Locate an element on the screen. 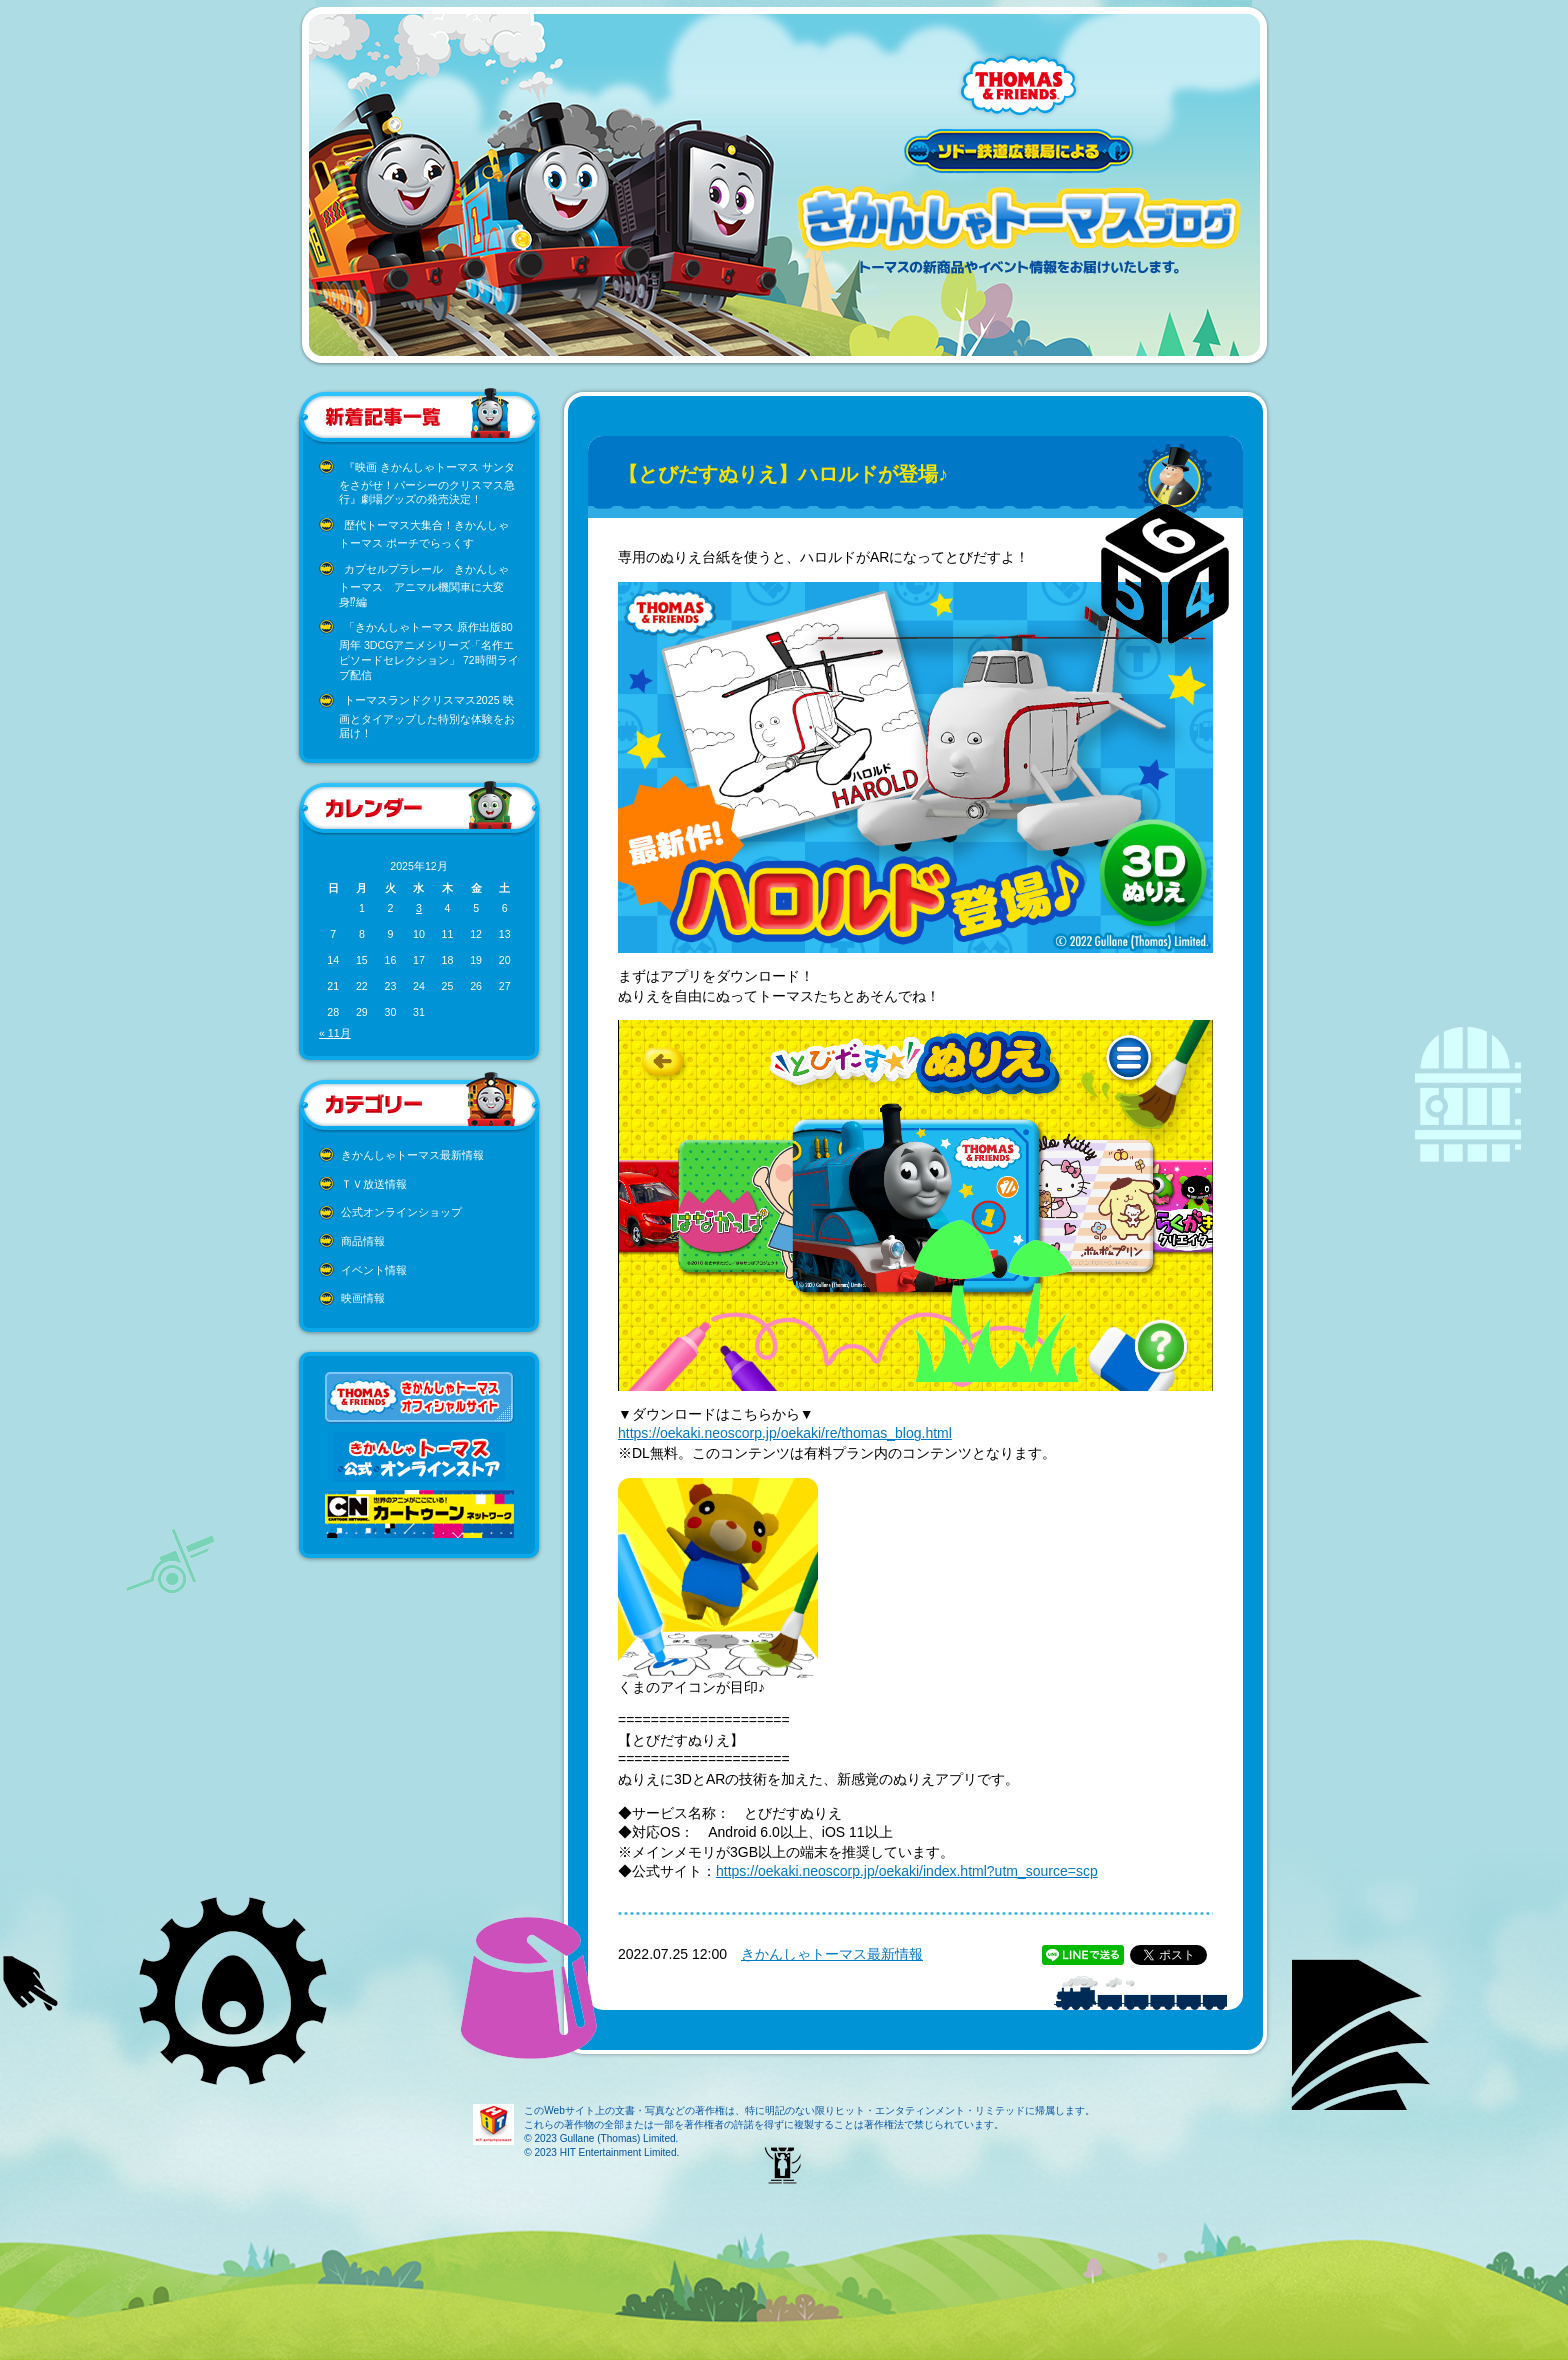  enter cryogenic sleep or stasis mode is located at coordinates (782, 2165).